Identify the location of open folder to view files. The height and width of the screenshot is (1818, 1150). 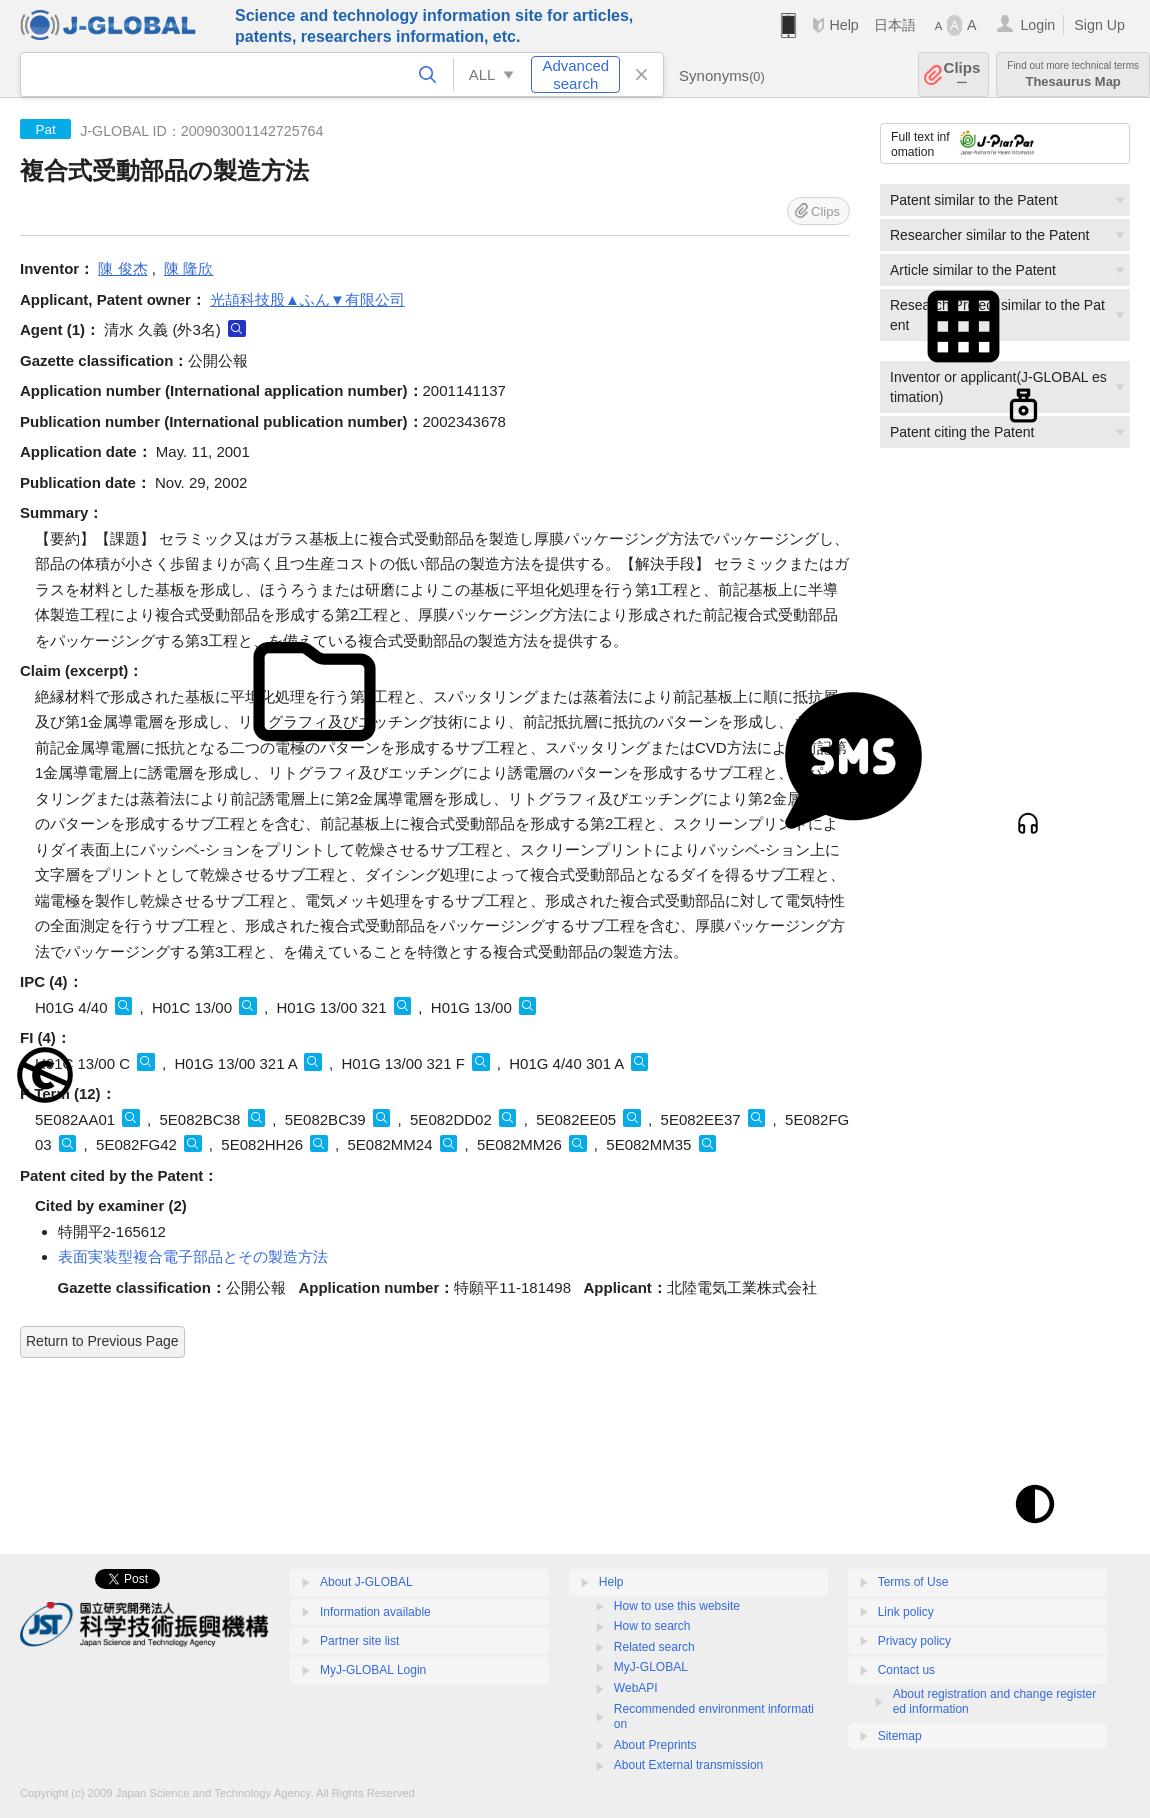
(314, 695).